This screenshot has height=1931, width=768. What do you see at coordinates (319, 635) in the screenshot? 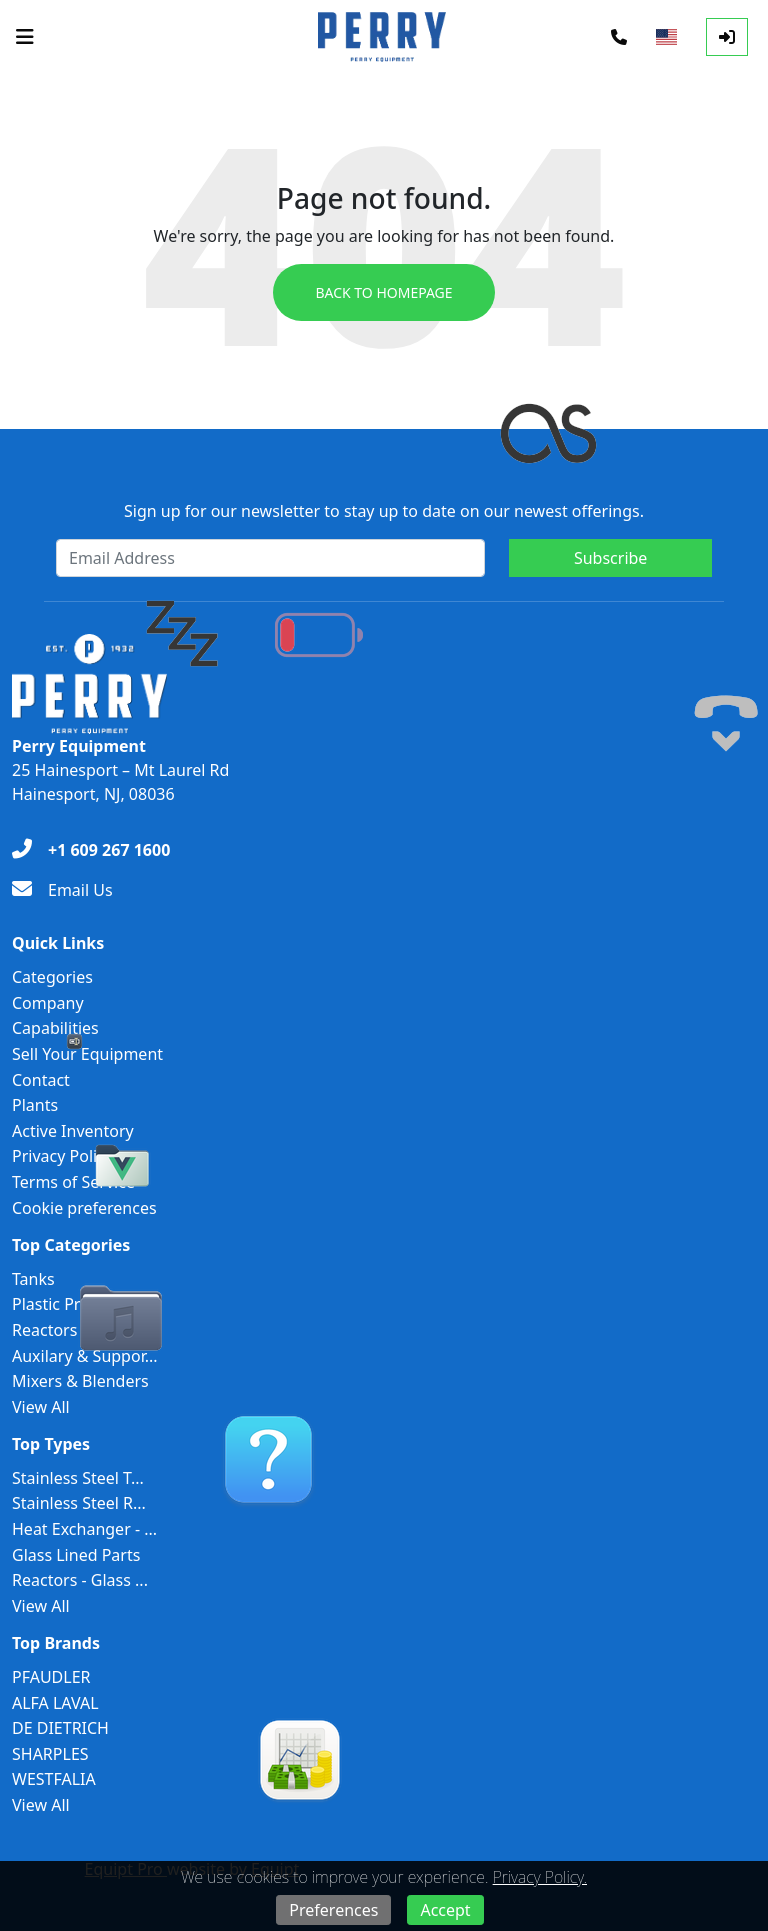
I see `indicates critically low battery at 10%` at bounding box center [319, 635].